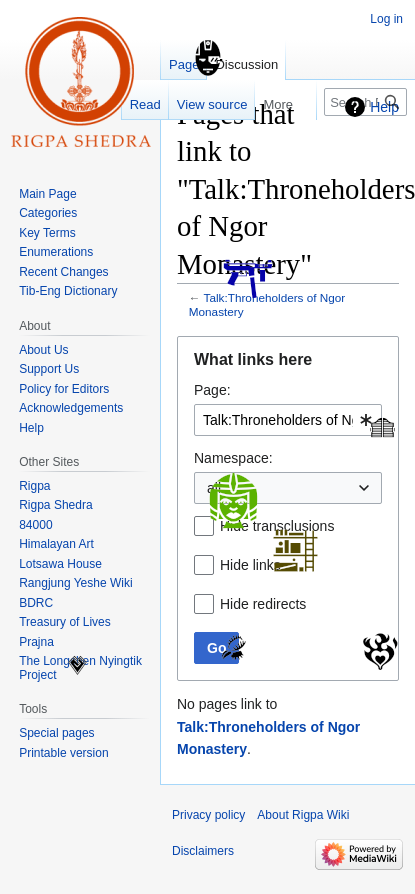  I want to click on access cyborg or android character options, so click(208, 58).